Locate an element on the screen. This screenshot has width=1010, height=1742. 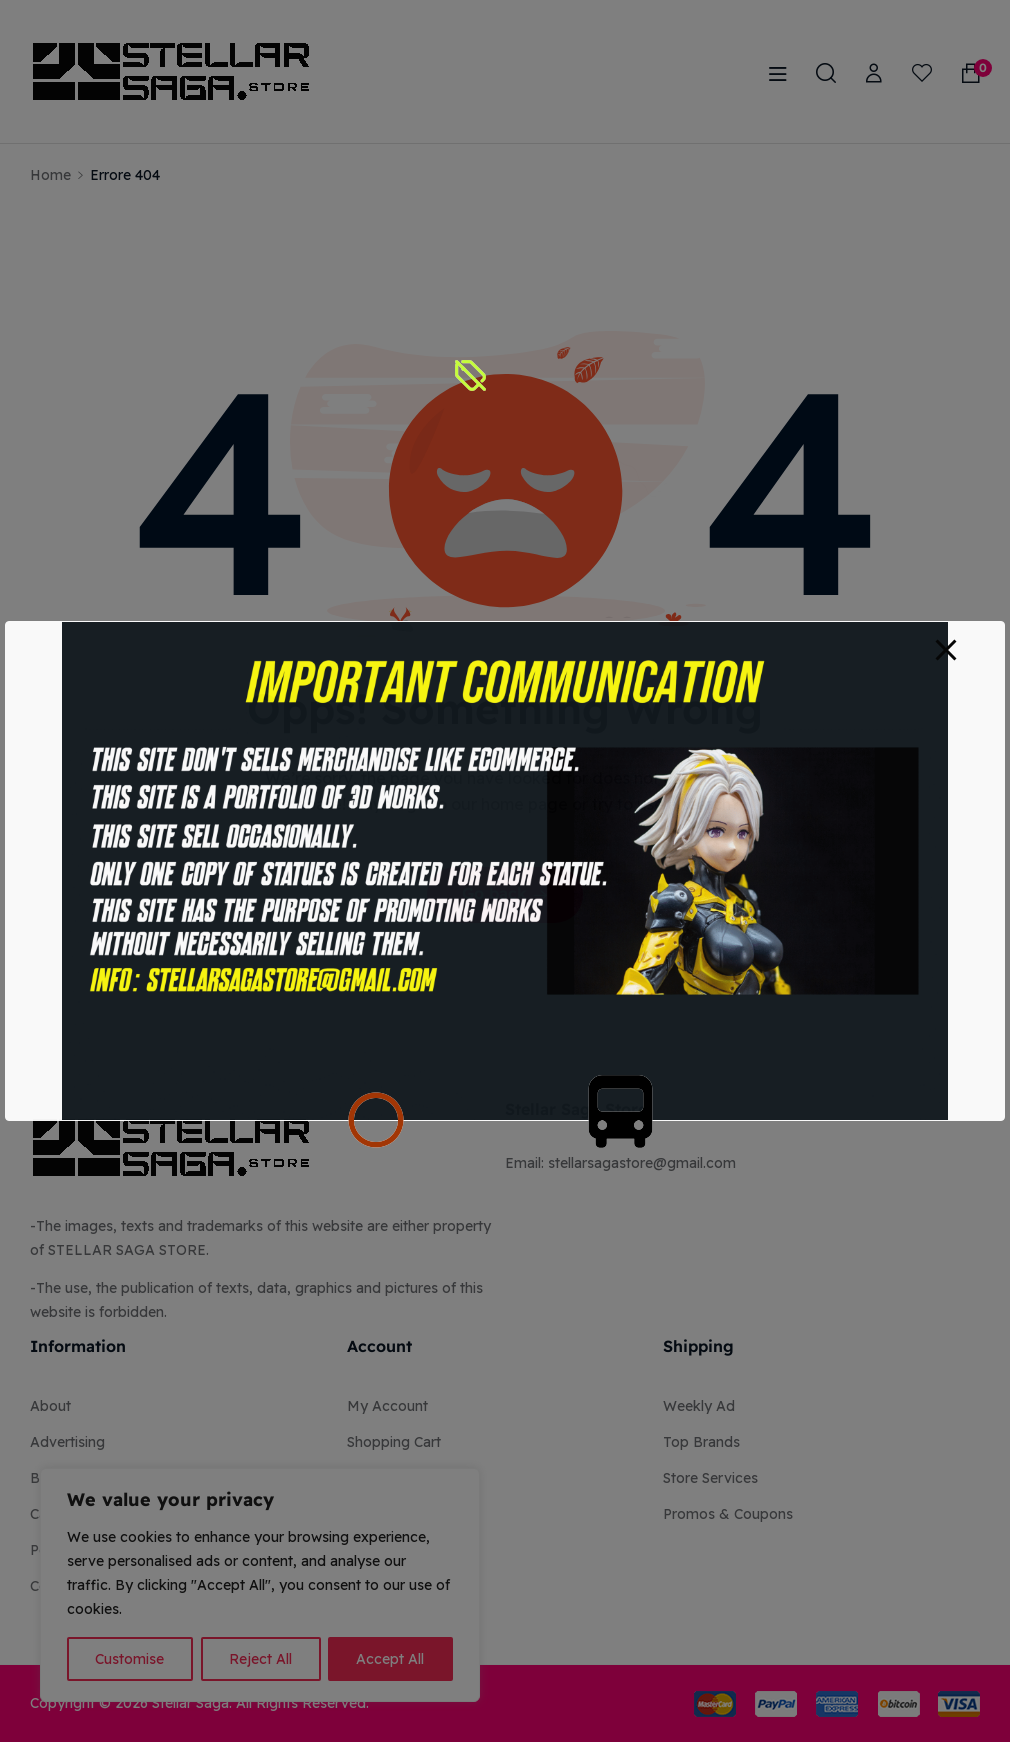
view bus or public transit options is located at coordinates (620, 1111).